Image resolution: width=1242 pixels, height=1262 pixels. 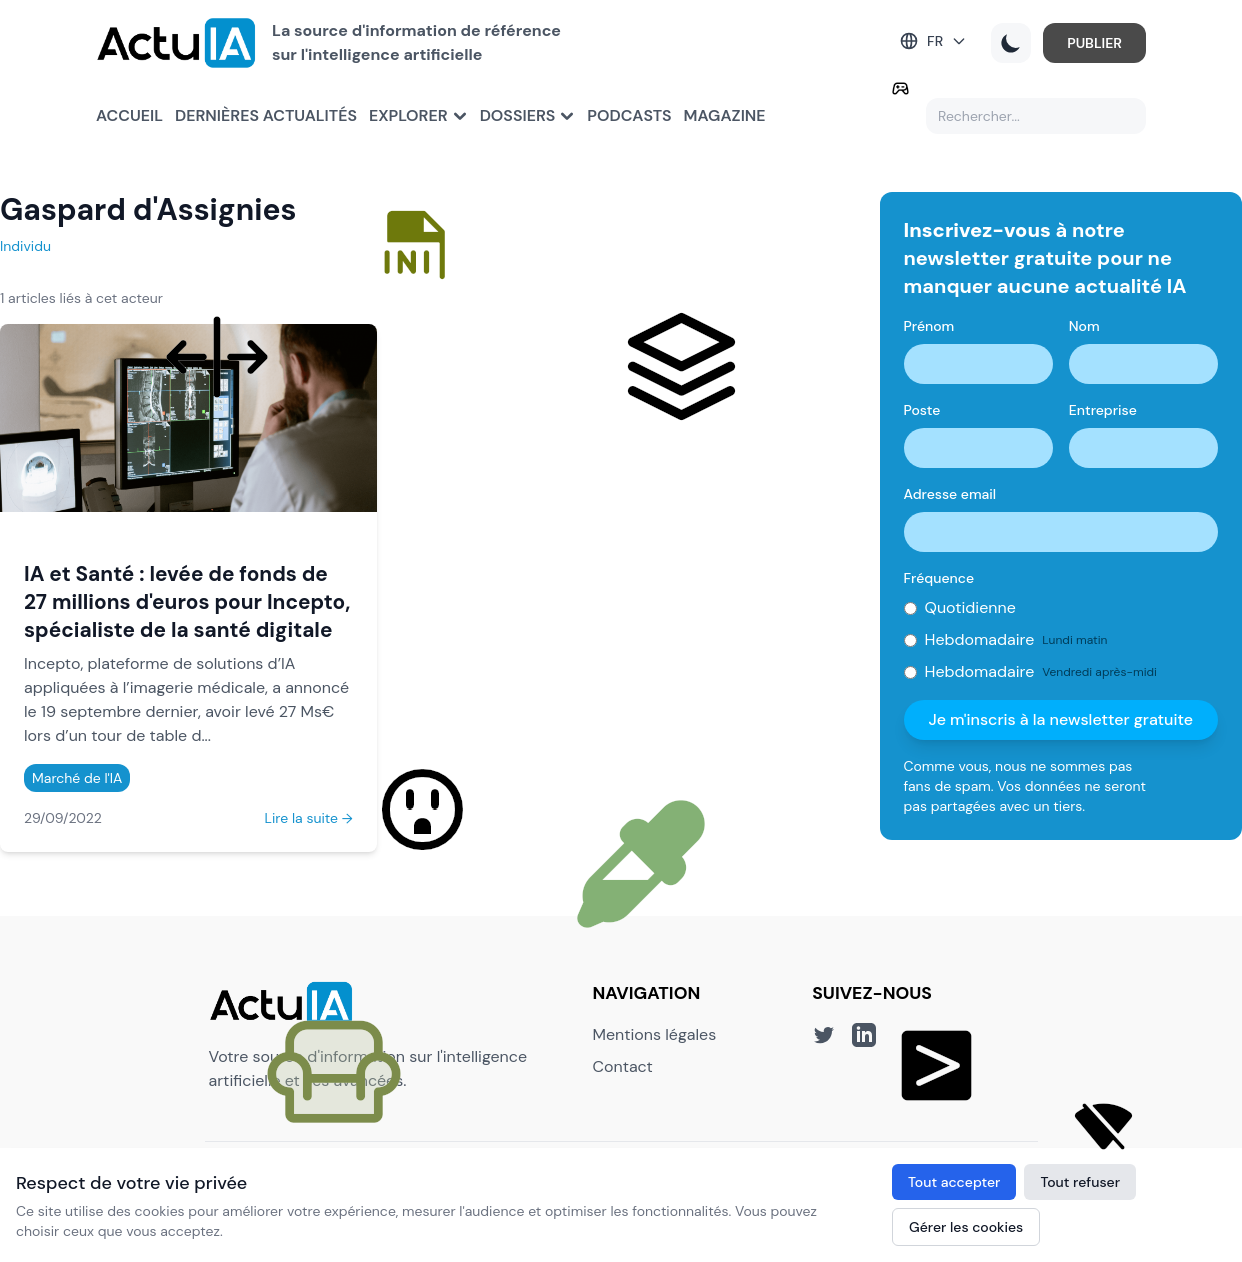 What do you see at coordinates (1103, 1126) in the screenshot?
I see `indicates no wifi connection available` at bounding box center [1103, 1126].